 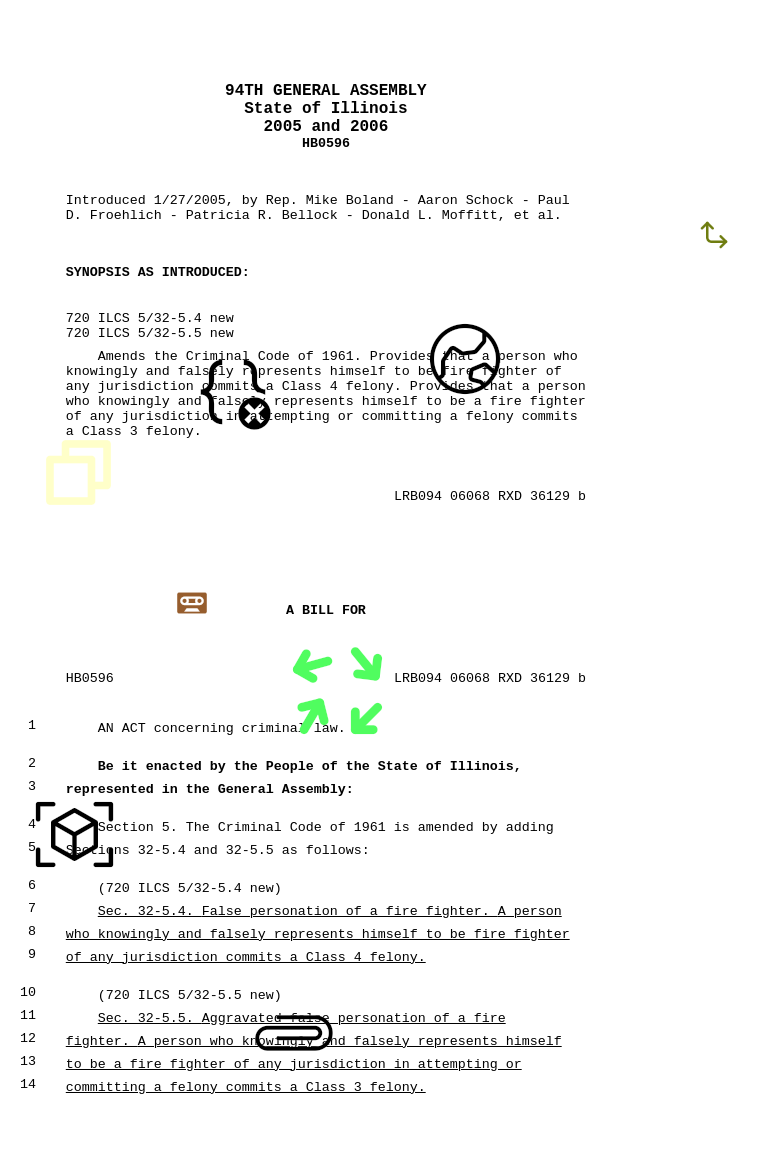 What do you see at coordinates (465, 359) in the screenshot?
I see `switch to international or global settings` at bounding box center [465, 359].